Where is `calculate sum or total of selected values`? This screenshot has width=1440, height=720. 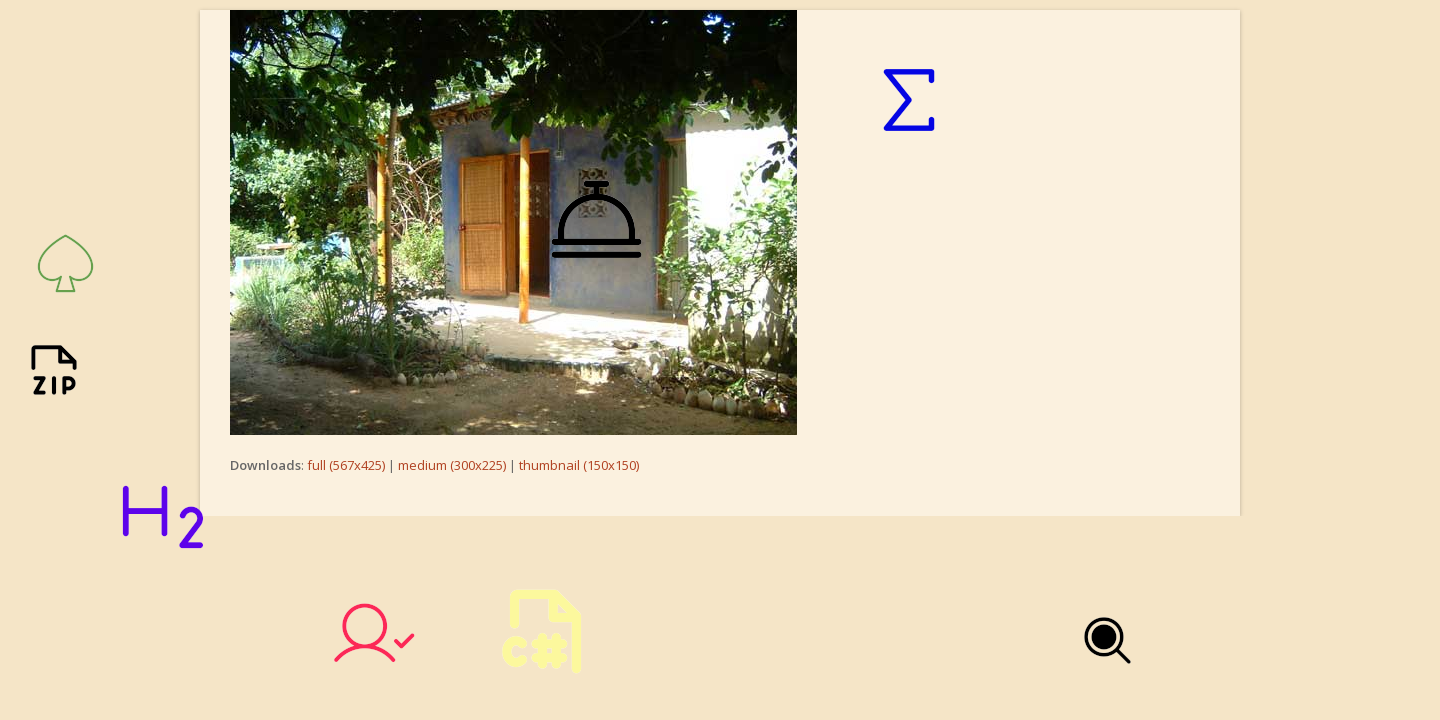 calculate sum or total of selected values is located at coordinates (909, 100).